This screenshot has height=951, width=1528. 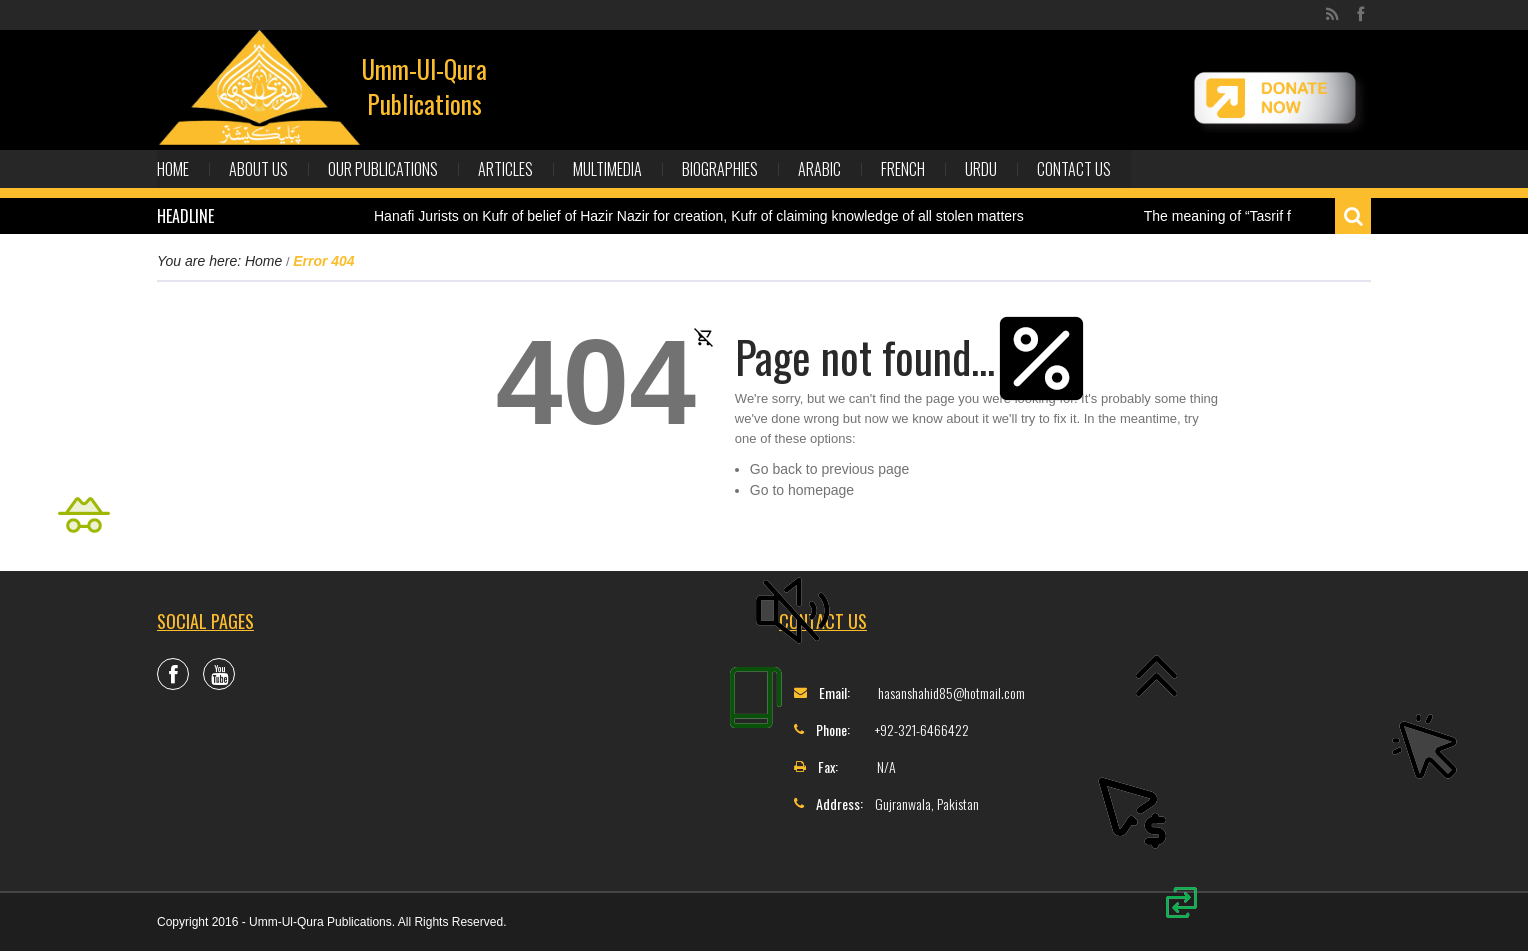 What do you see at coordinates (1428, 750) in the screenshot?
I see `click or tap to interact` at bounding box center [1428, 750].